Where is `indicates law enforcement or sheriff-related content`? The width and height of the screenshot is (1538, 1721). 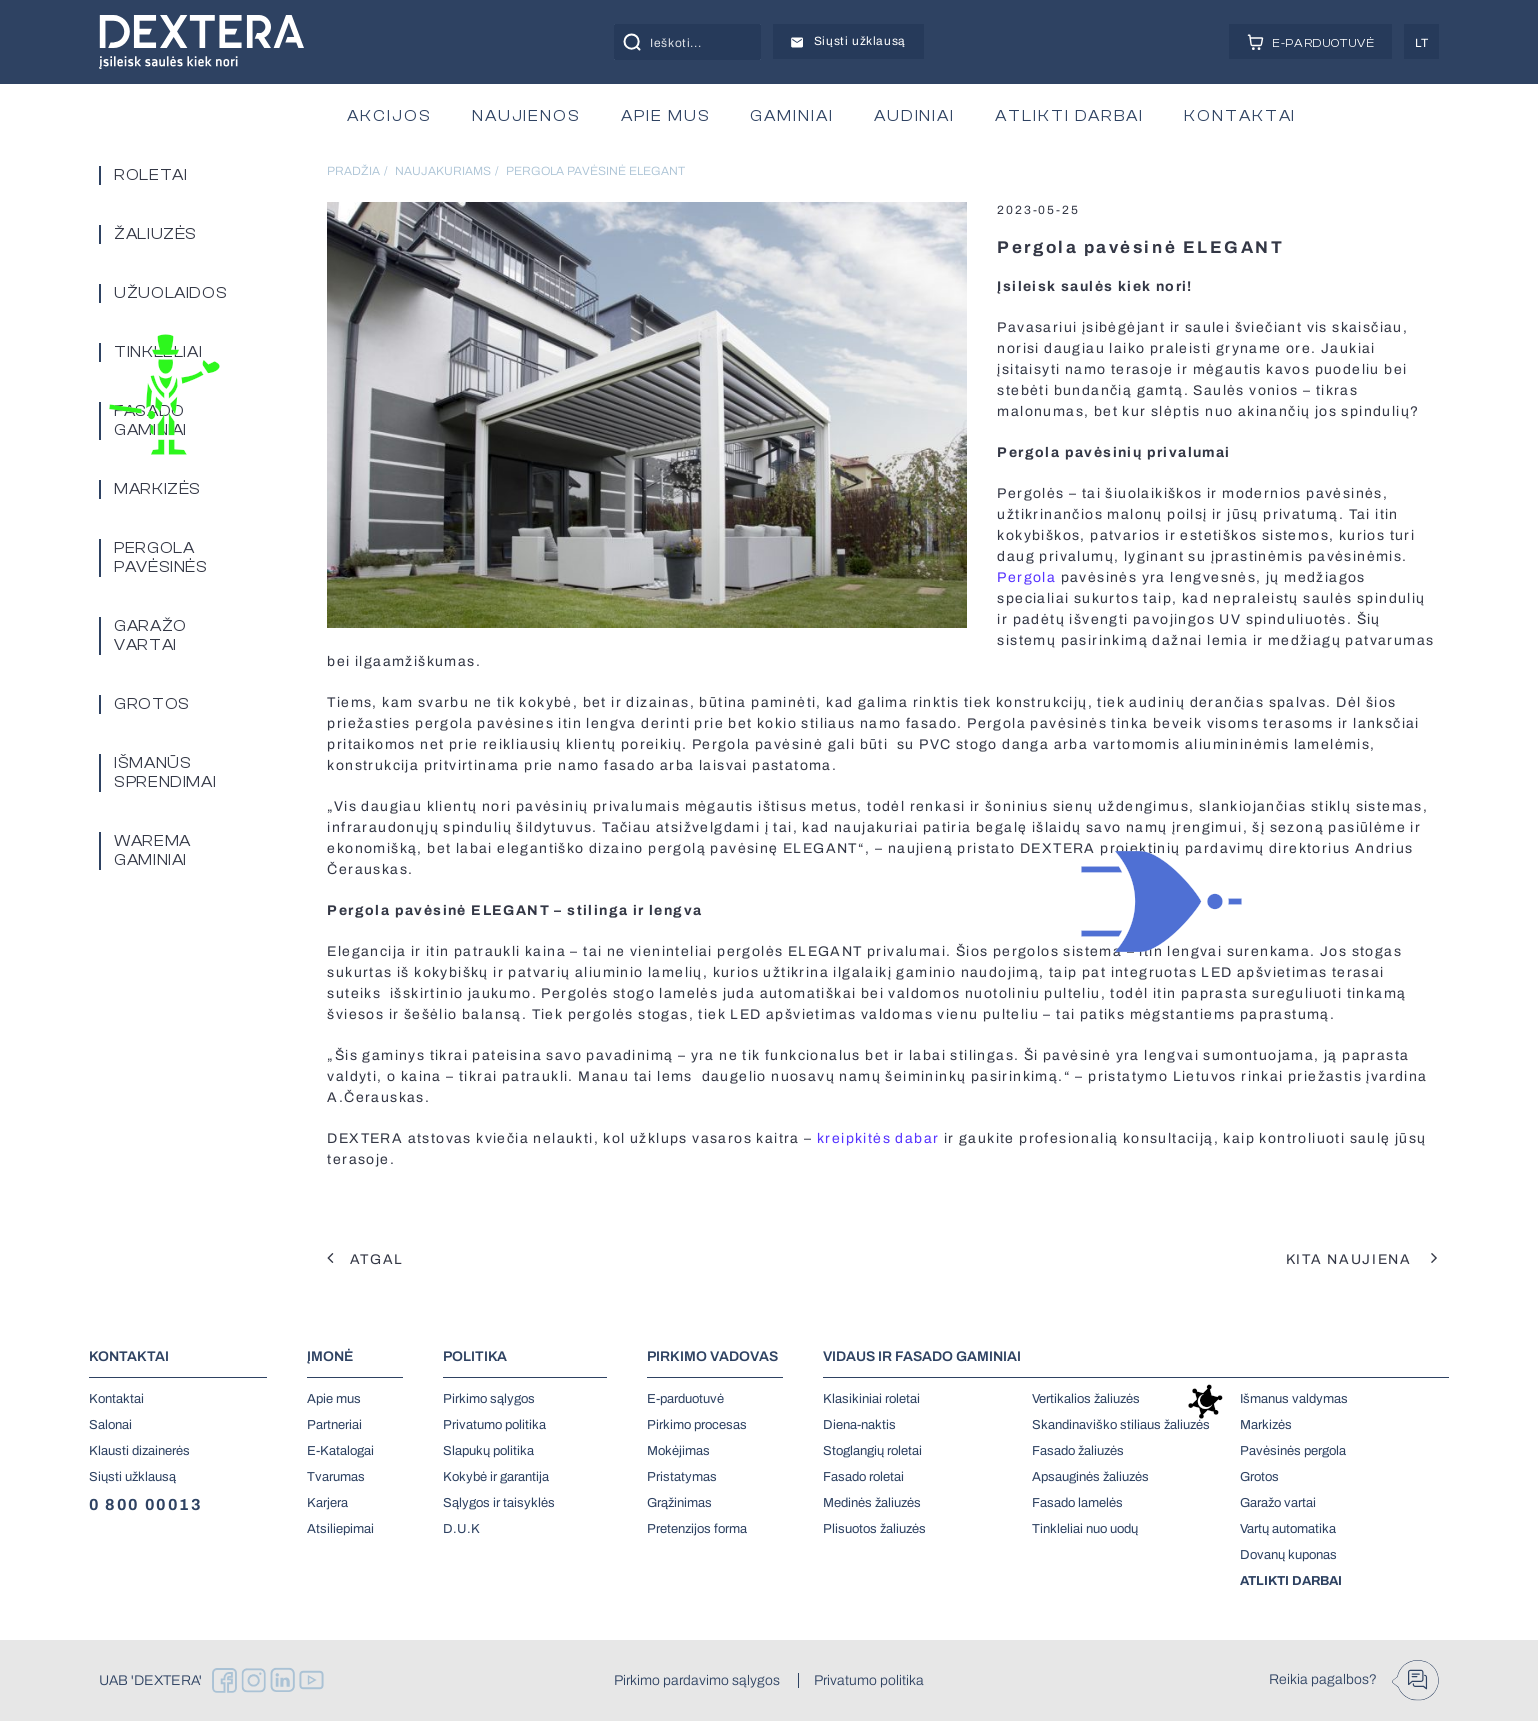
indicates law enforcement or sheriff-related content is located at coordinates (1205, 1401).